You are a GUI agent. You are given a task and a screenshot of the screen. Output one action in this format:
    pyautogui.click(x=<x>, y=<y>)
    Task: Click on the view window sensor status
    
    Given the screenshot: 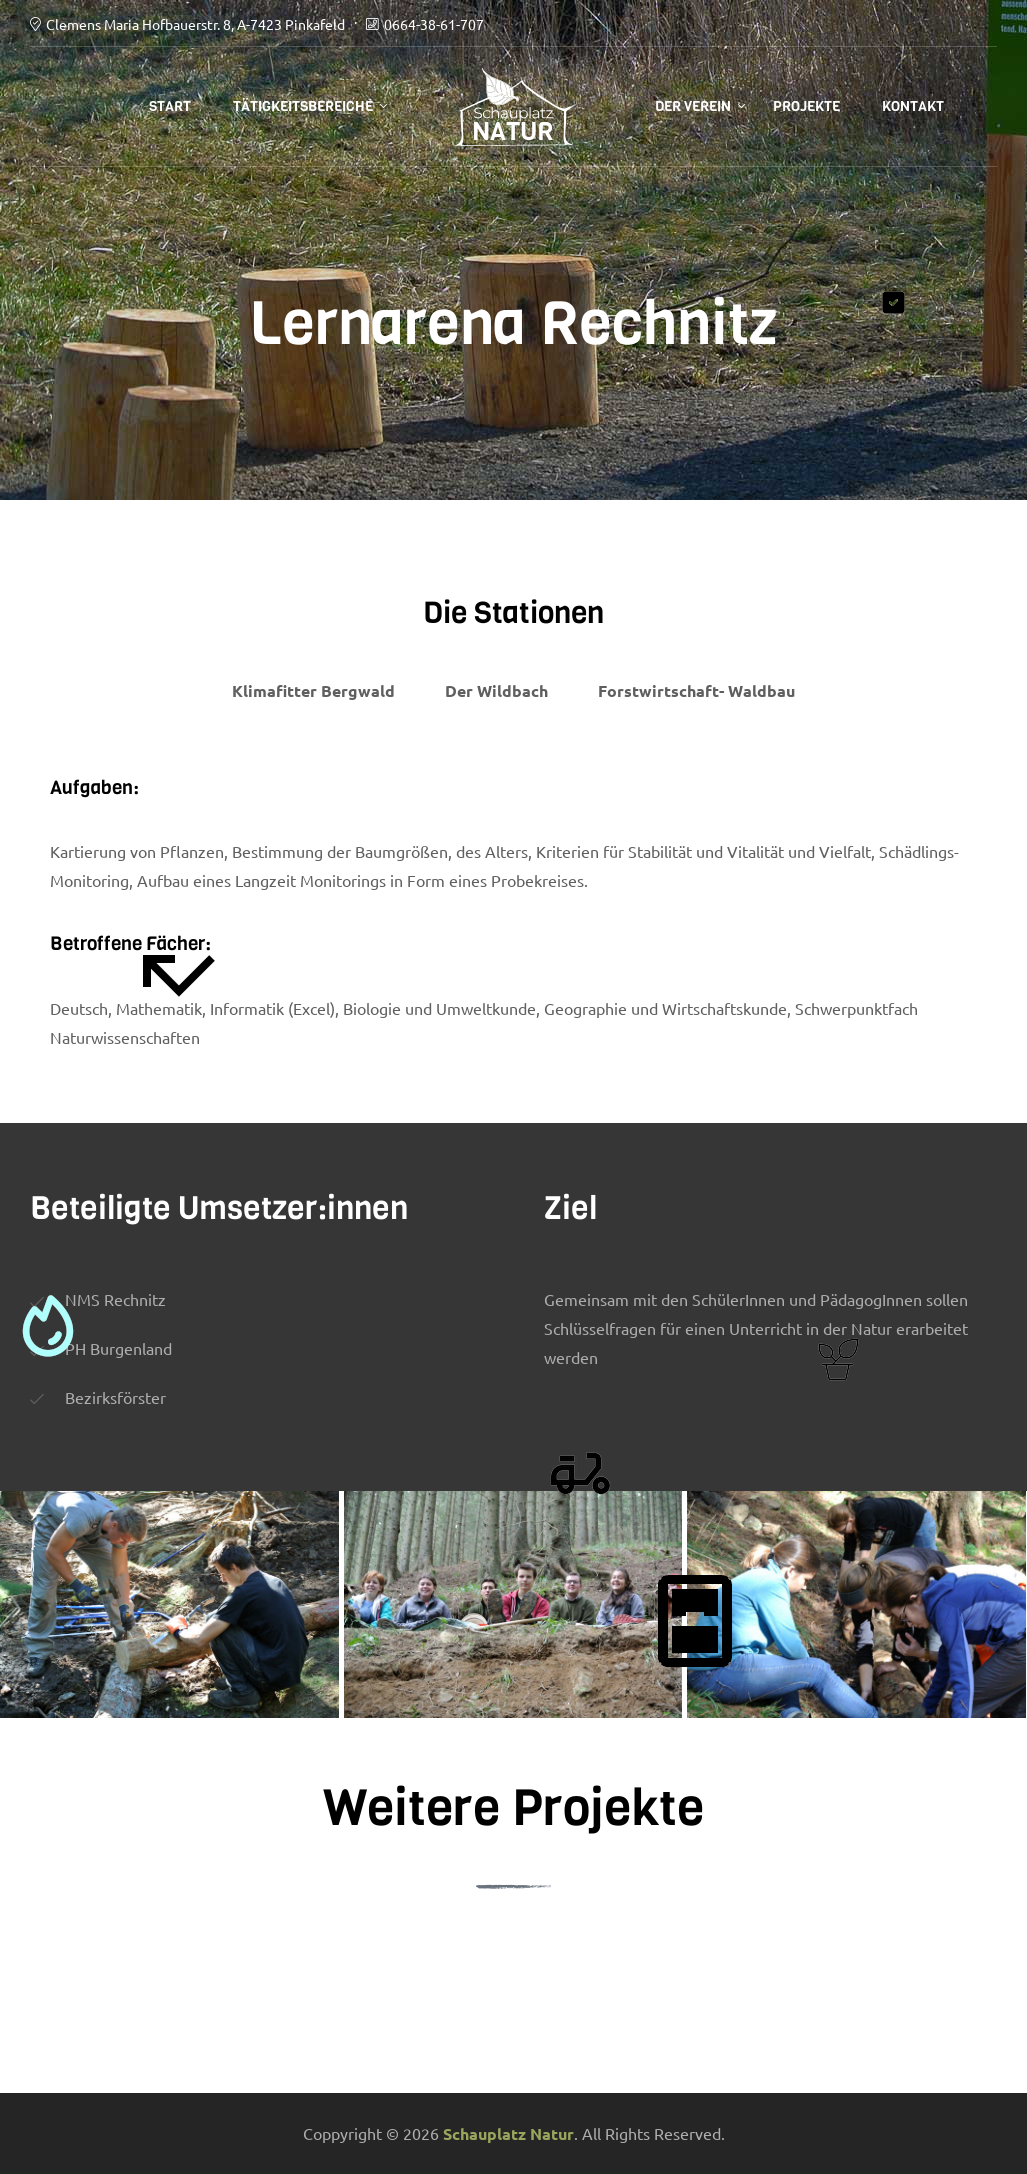 What is the action you would take?
    pyautogui.click(x=695, y=1621)
    